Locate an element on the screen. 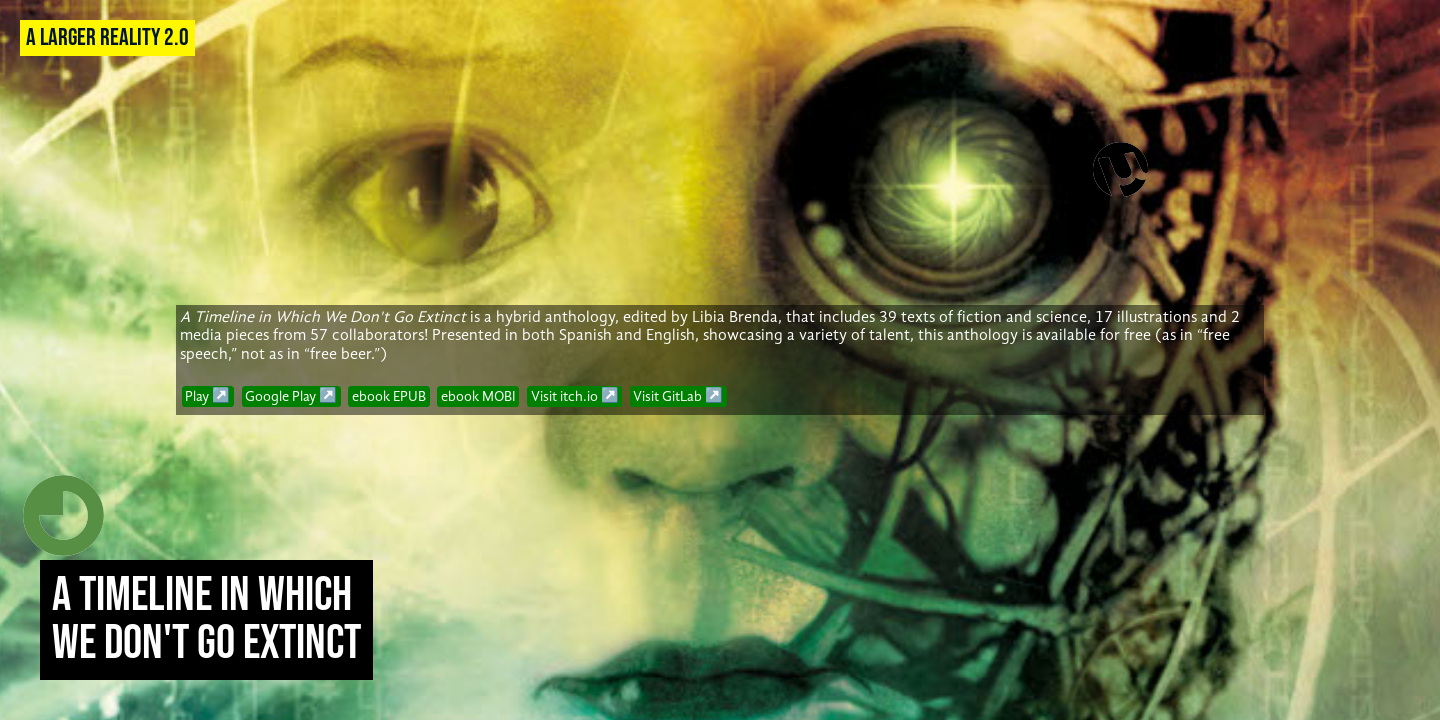  indicates loading or processing in progress is located at coordinates (63, 515).